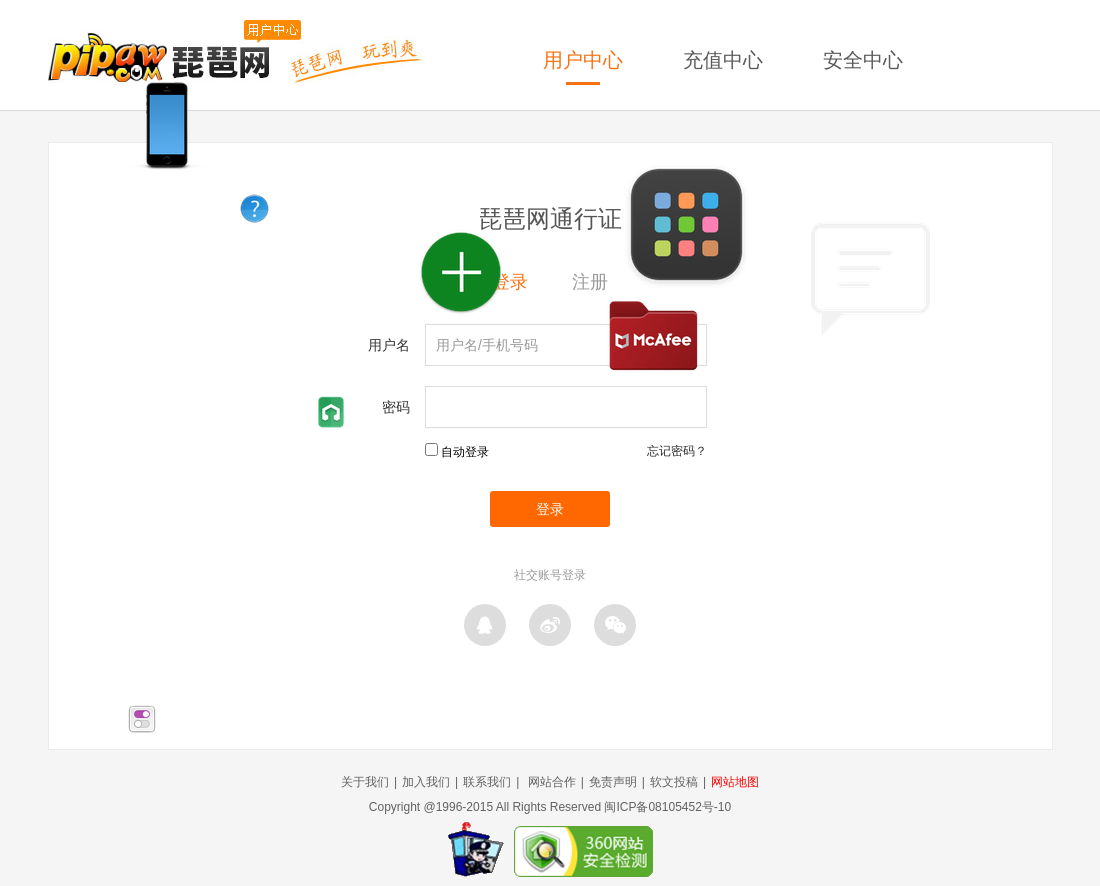  I want to click on access frequently asked questions, so click(254, 208).